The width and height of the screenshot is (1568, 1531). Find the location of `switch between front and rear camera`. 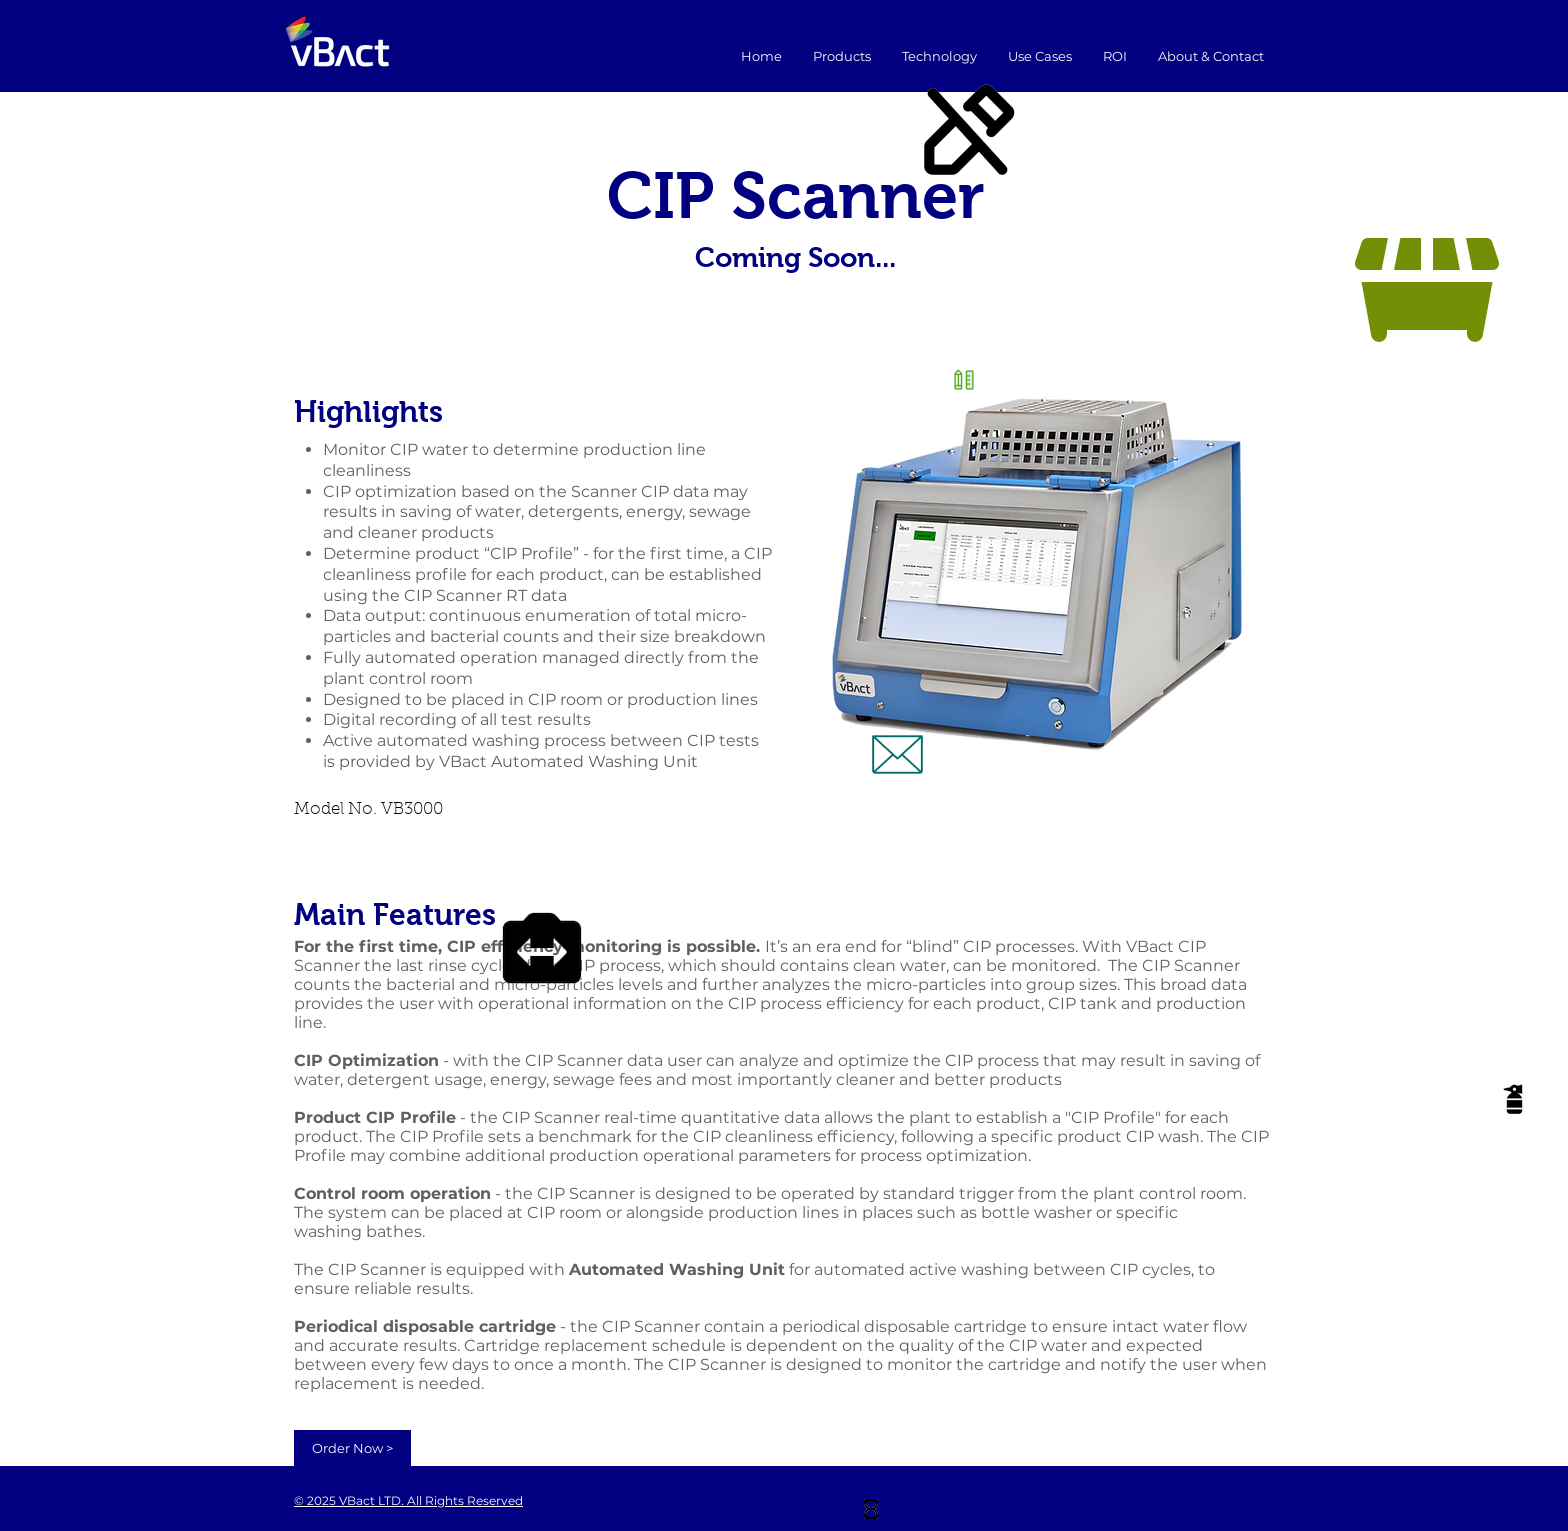

switch between front and rear camera is located at coordinates (542, 952).